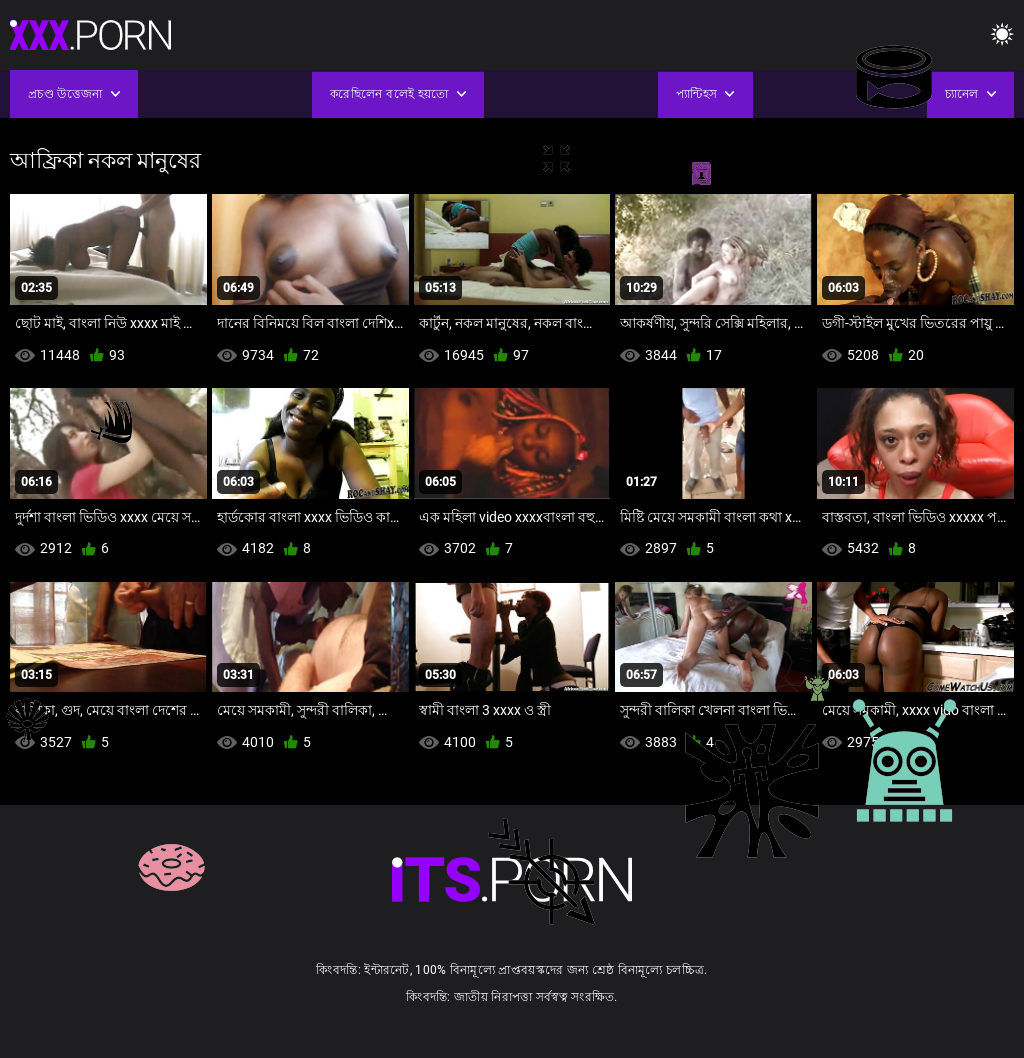  Describe the element at coordinates (542, 872) in the screenshot. I see `aim or target an object in-game` at that location.